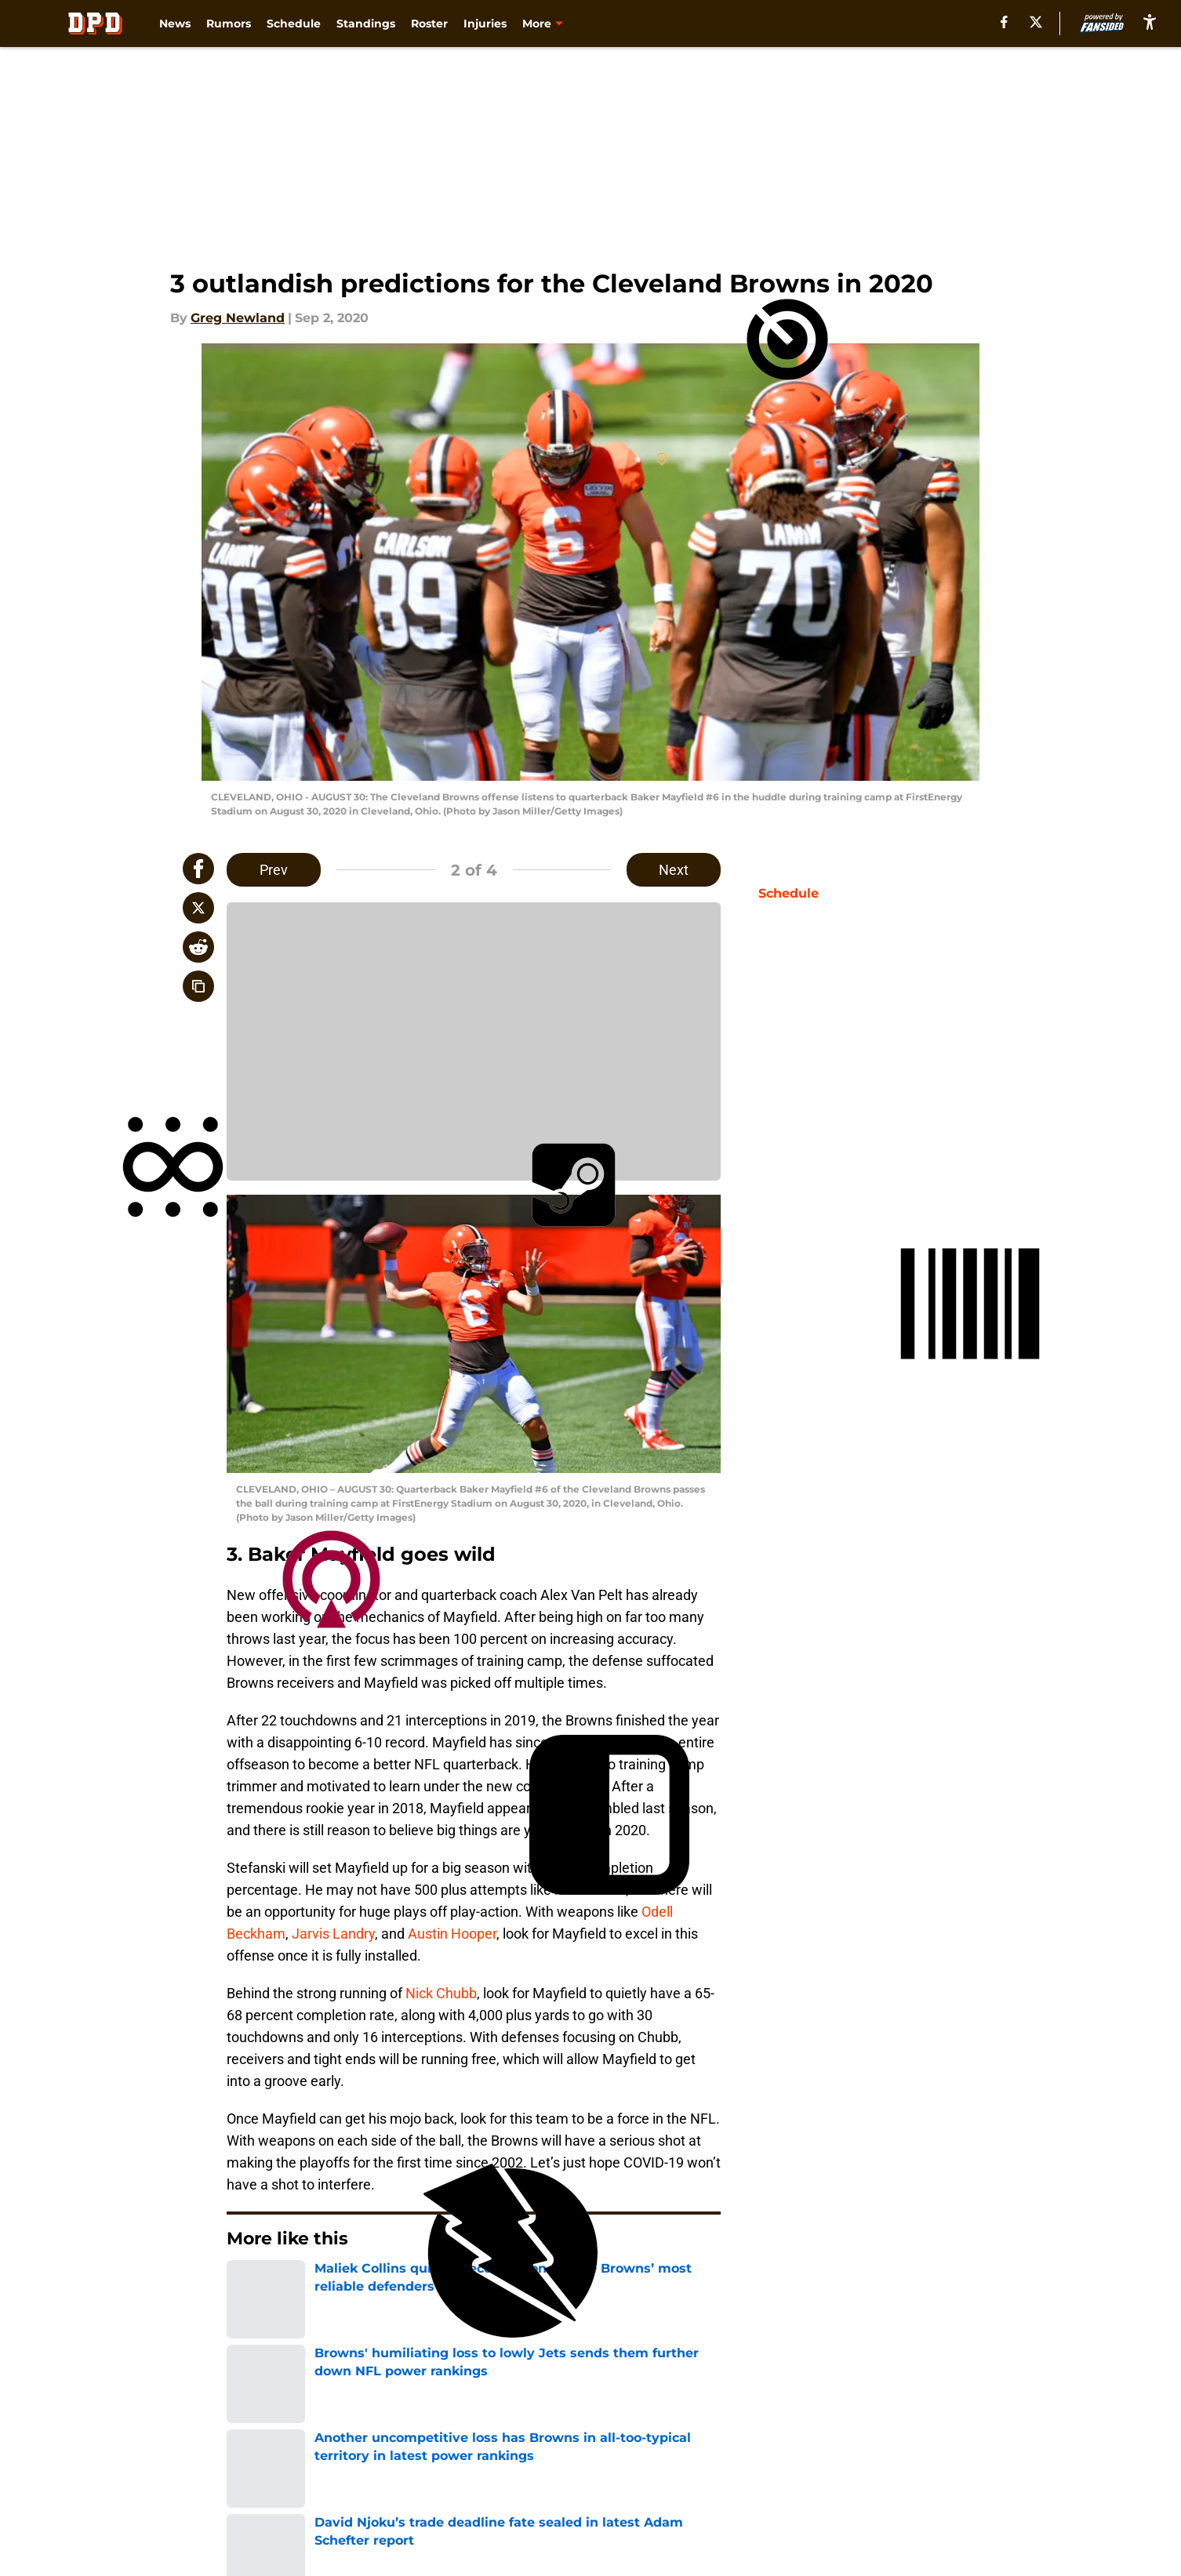 This screenshot has height=2576, width=1181. I want to click on Zap app logo, so click(511, 2251).